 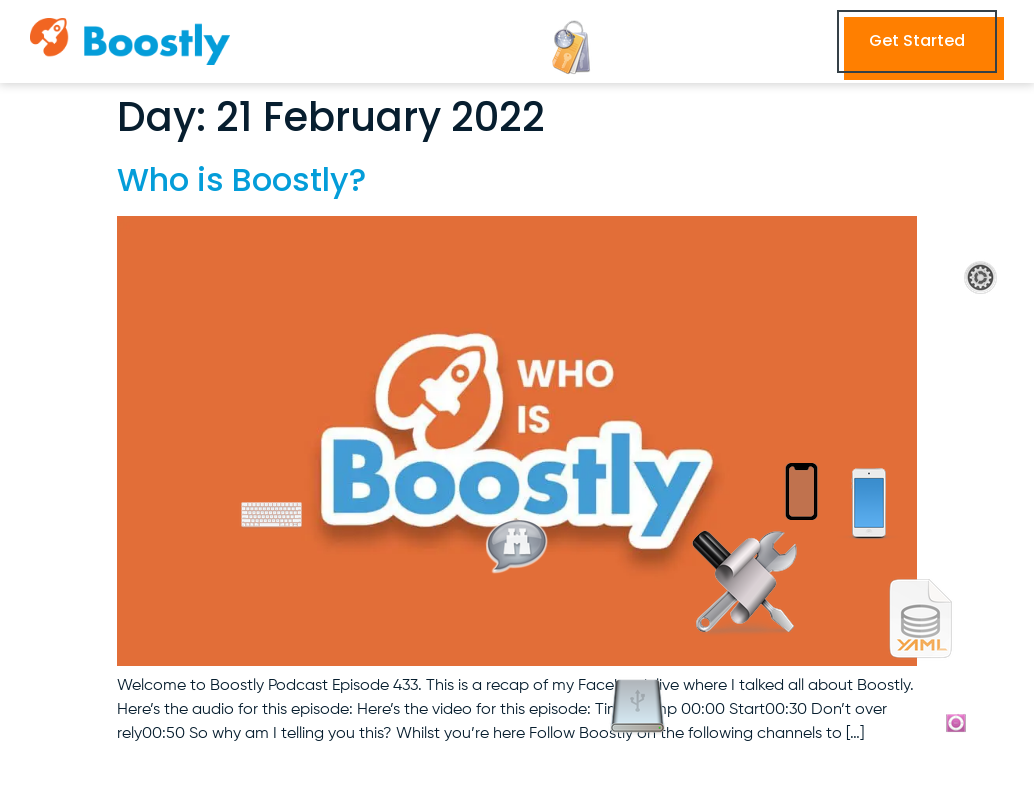 What do you see at coordinates (920, 618) in the screenshot?
I see `a yaml configuration file` at bounding box center [920, 618].